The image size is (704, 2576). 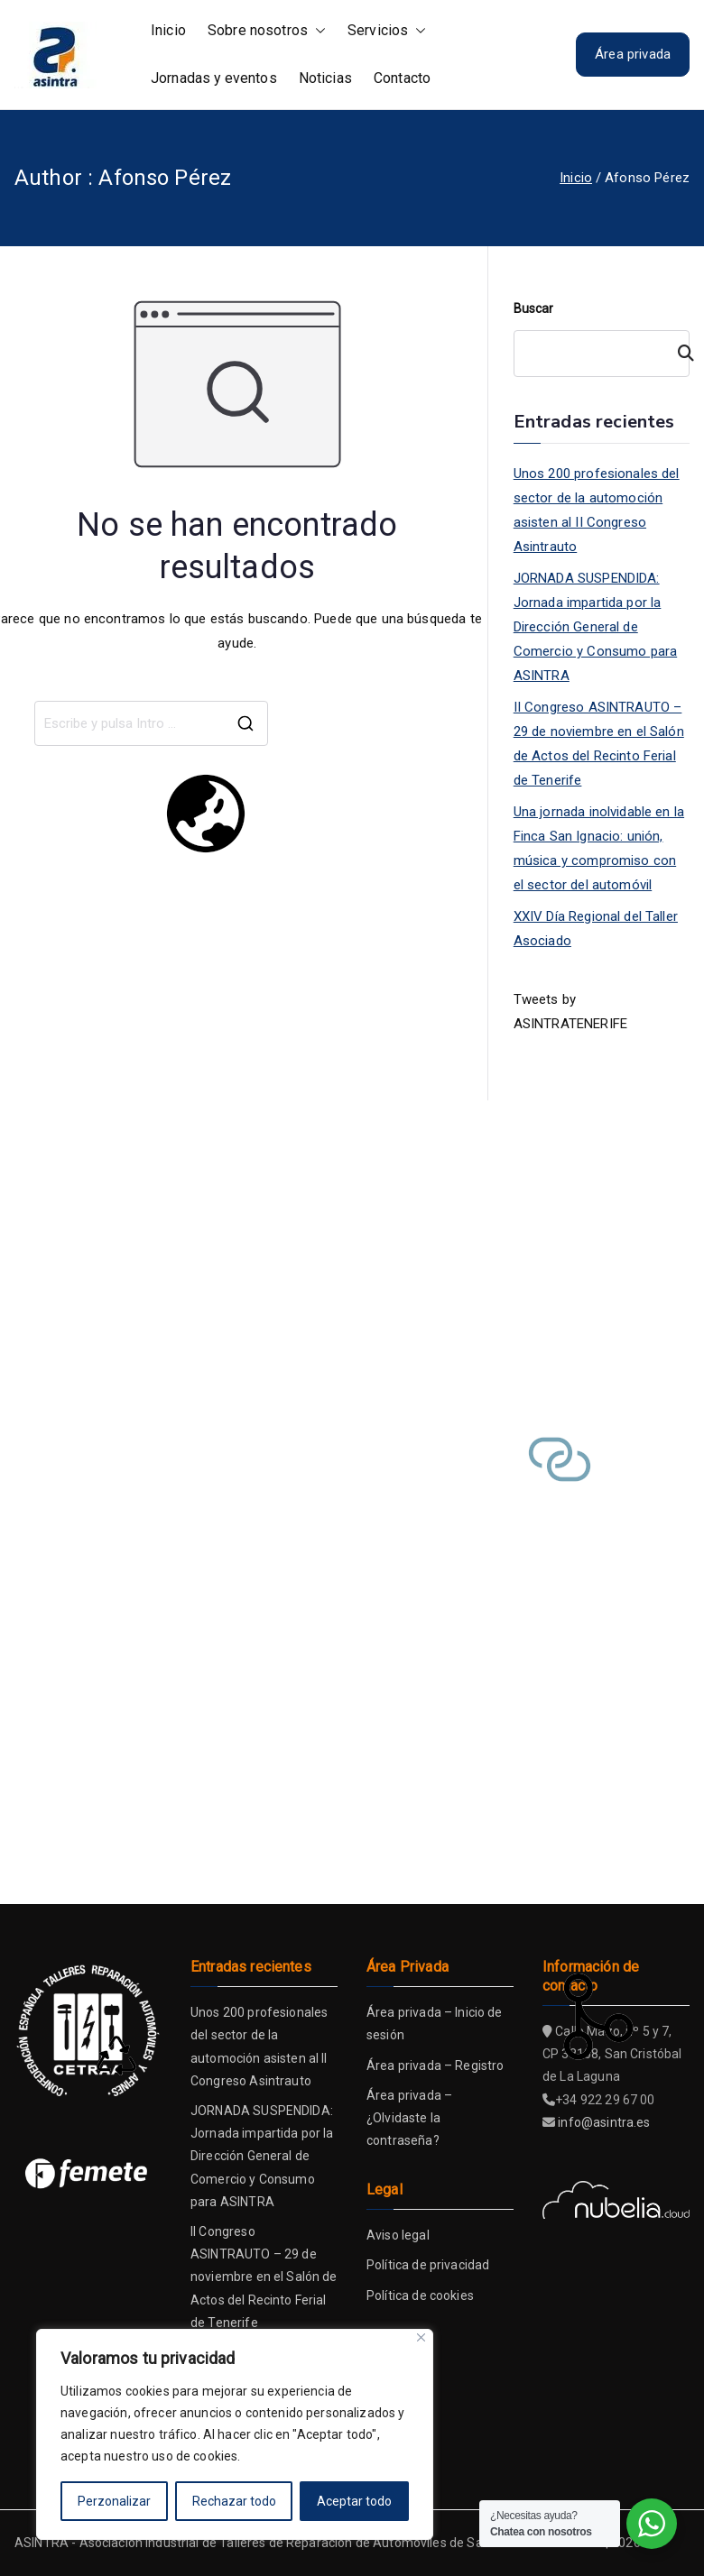 I want to click on empty placeholder icon for spacing or alignment, so click(x=23, y=1214).